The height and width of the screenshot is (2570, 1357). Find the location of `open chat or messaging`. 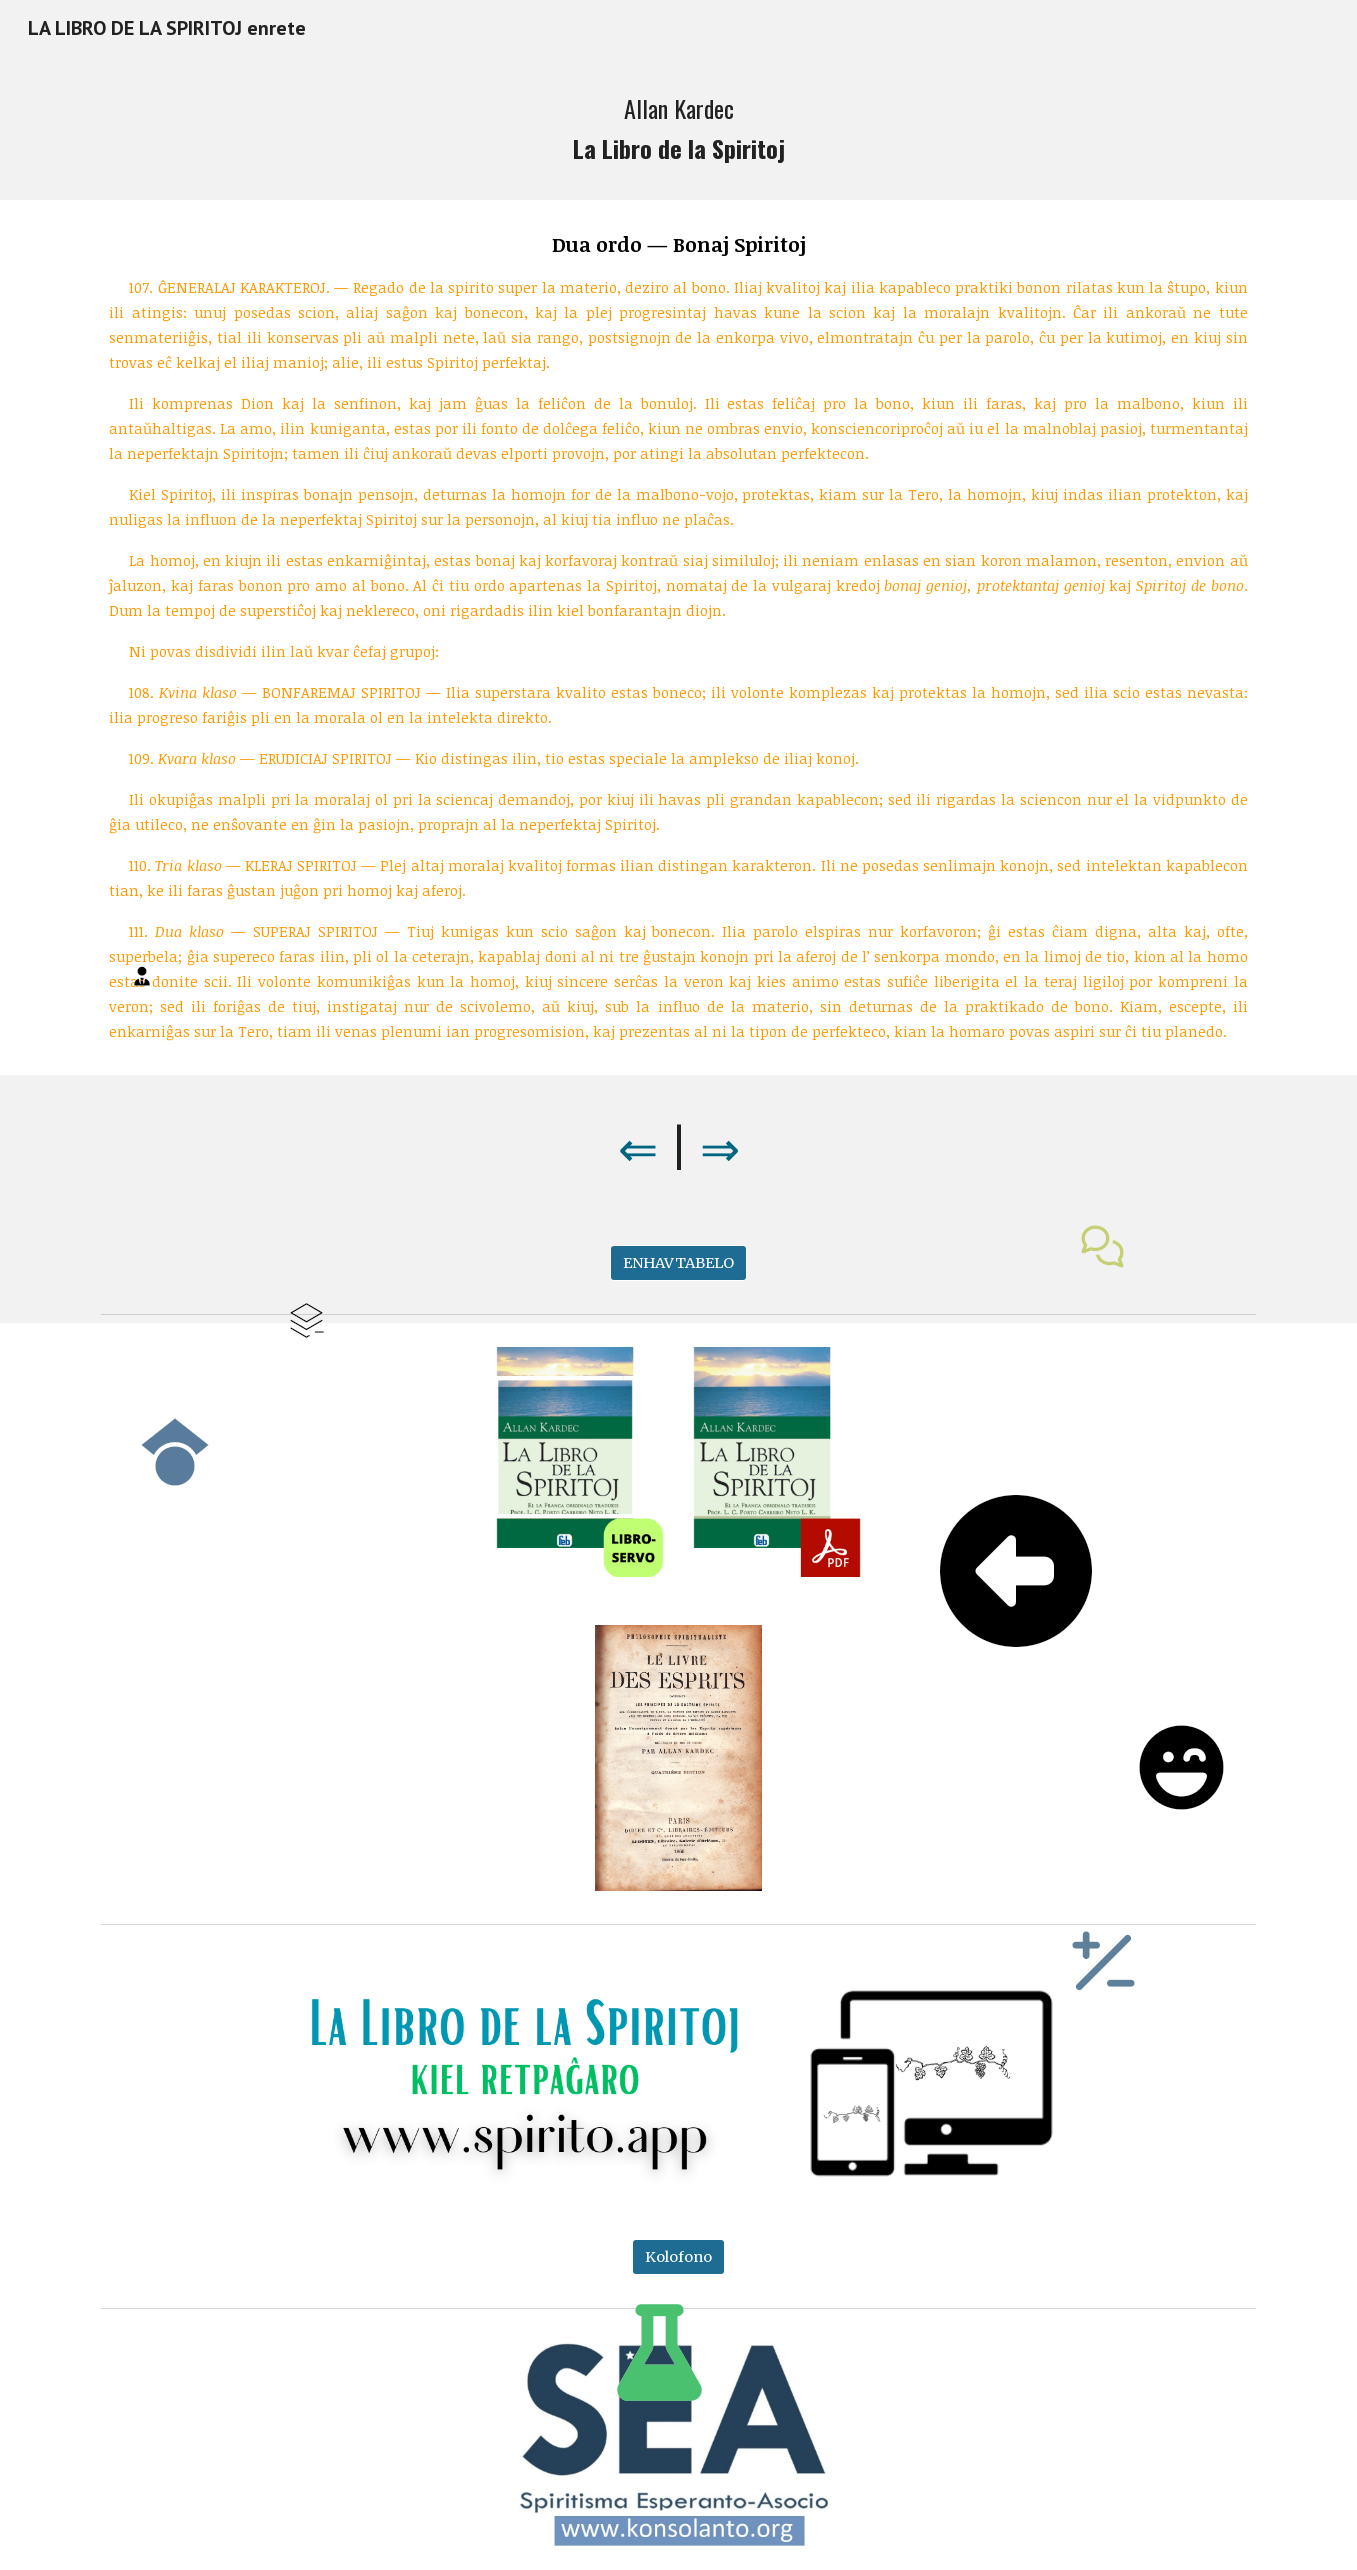

open chat or messaging is located at coordinates (1102, 1246).